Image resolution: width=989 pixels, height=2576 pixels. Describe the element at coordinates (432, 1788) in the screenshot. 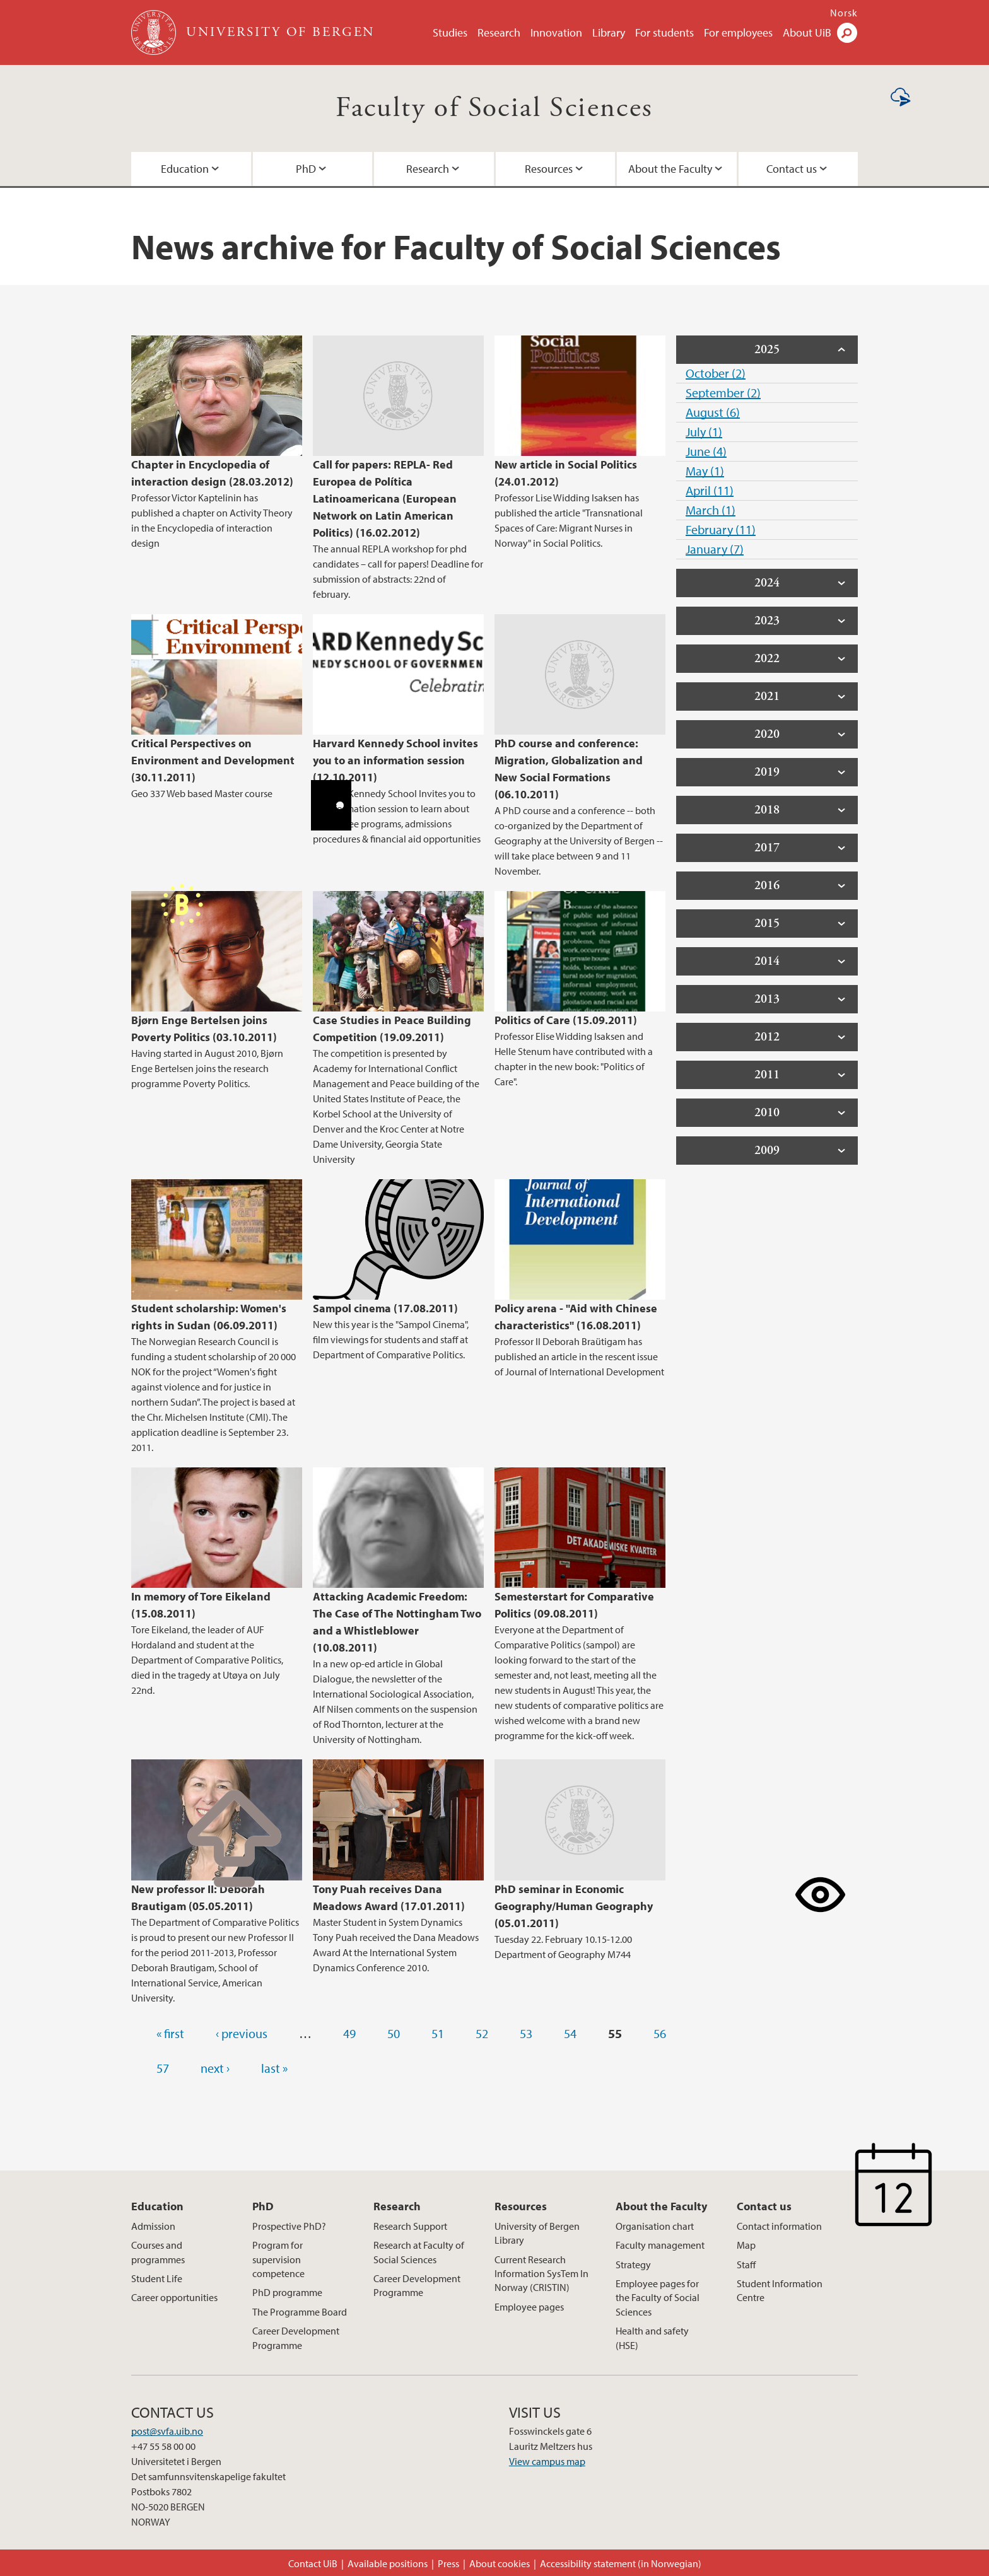

I see `open the app drawer or launcher` at that location.